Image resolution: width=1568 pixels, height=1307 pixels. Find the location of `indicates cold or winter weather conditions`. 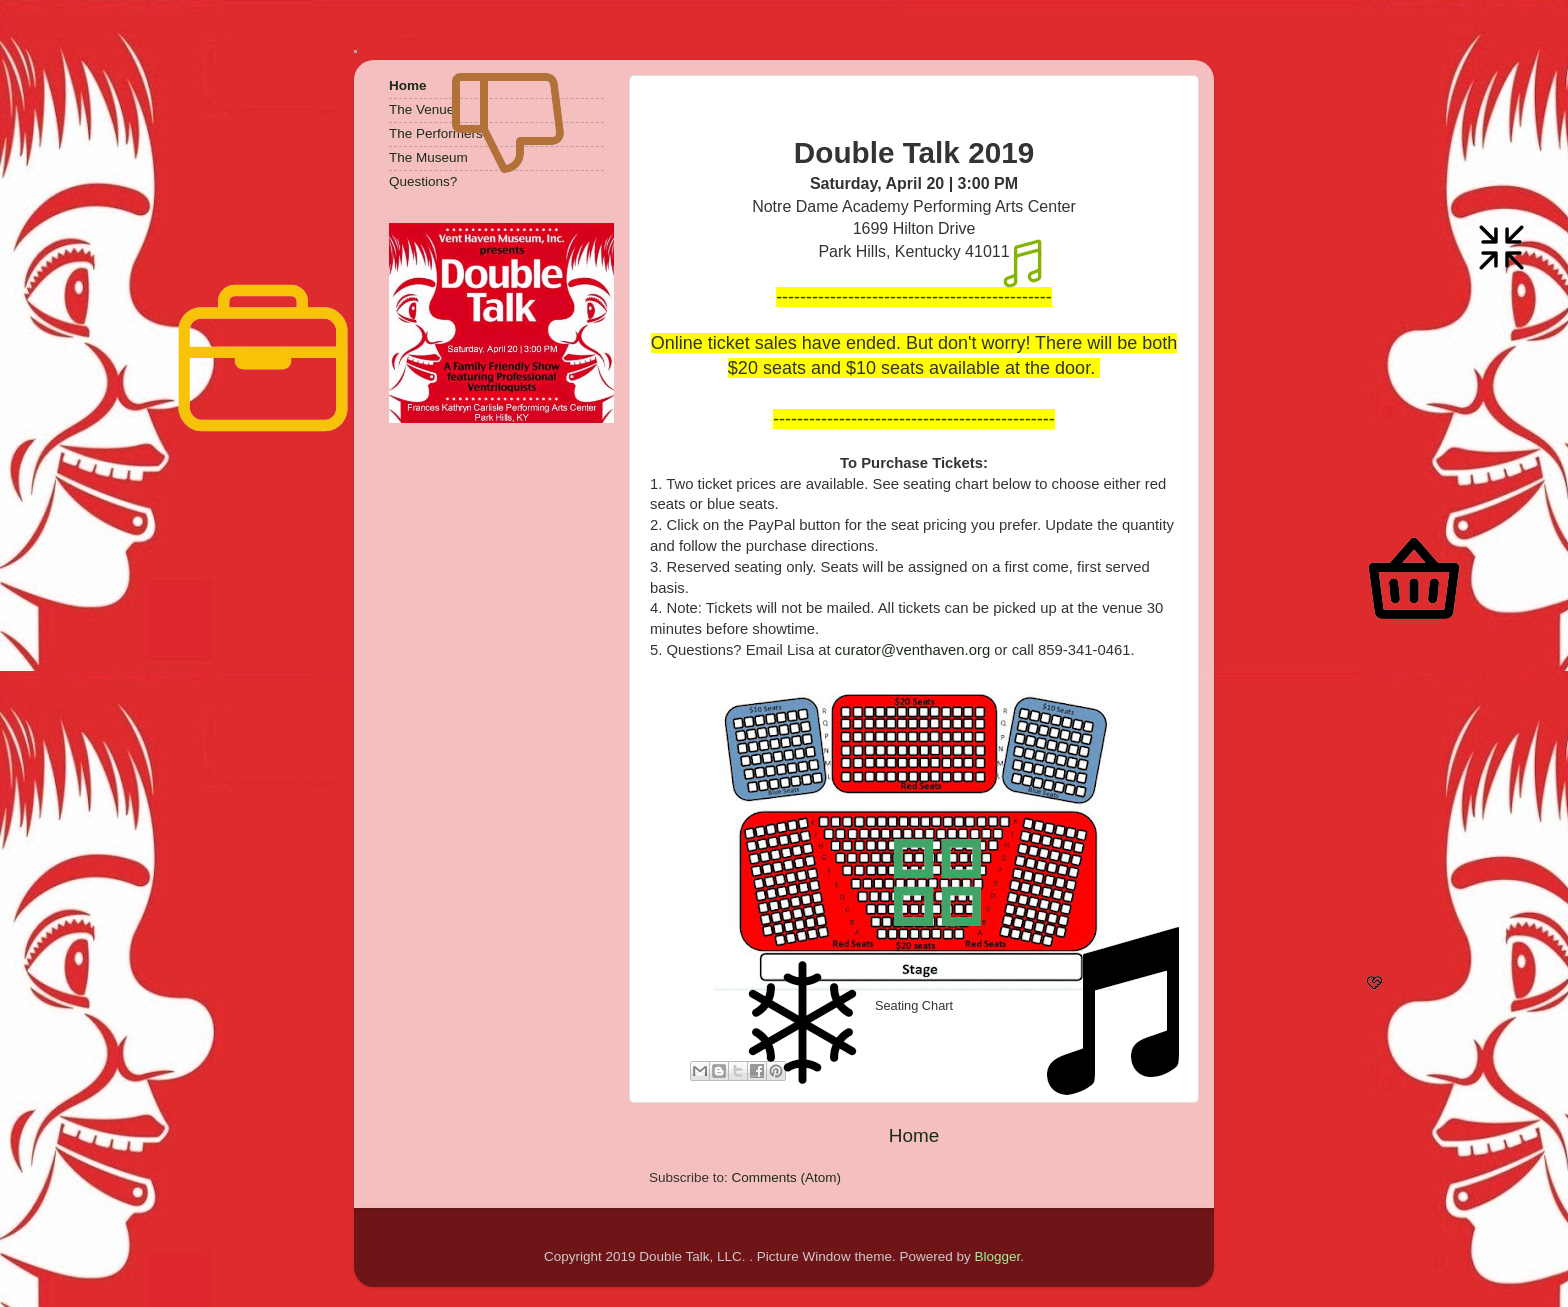

indicates cold or winter weather conditions is located at coordinates (802, 1022).